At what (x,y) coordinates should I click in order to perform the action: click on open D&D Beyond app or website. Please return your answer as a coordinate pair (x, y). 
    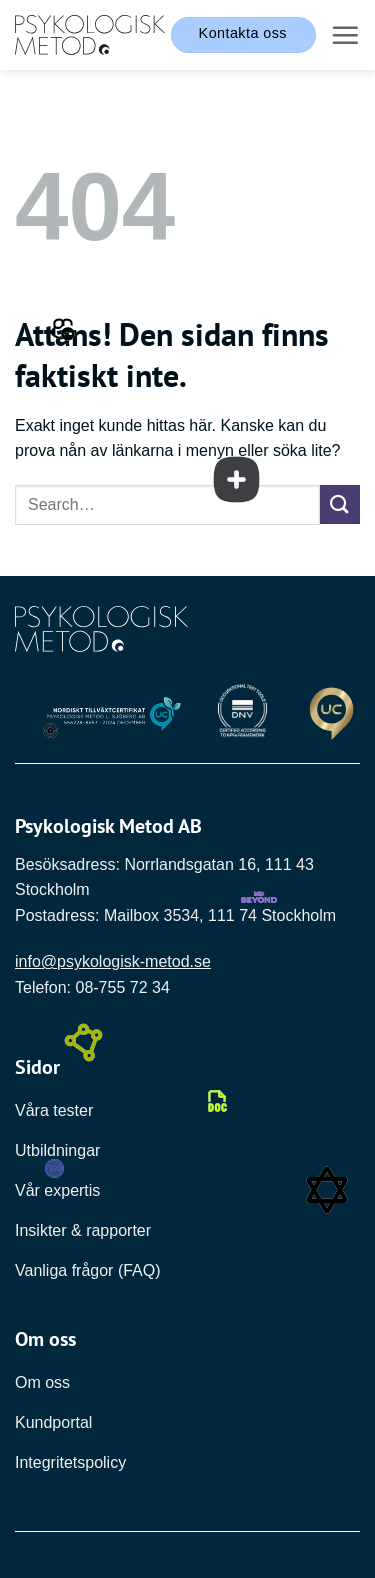
    Looking at the image, I should click on (259, 897).